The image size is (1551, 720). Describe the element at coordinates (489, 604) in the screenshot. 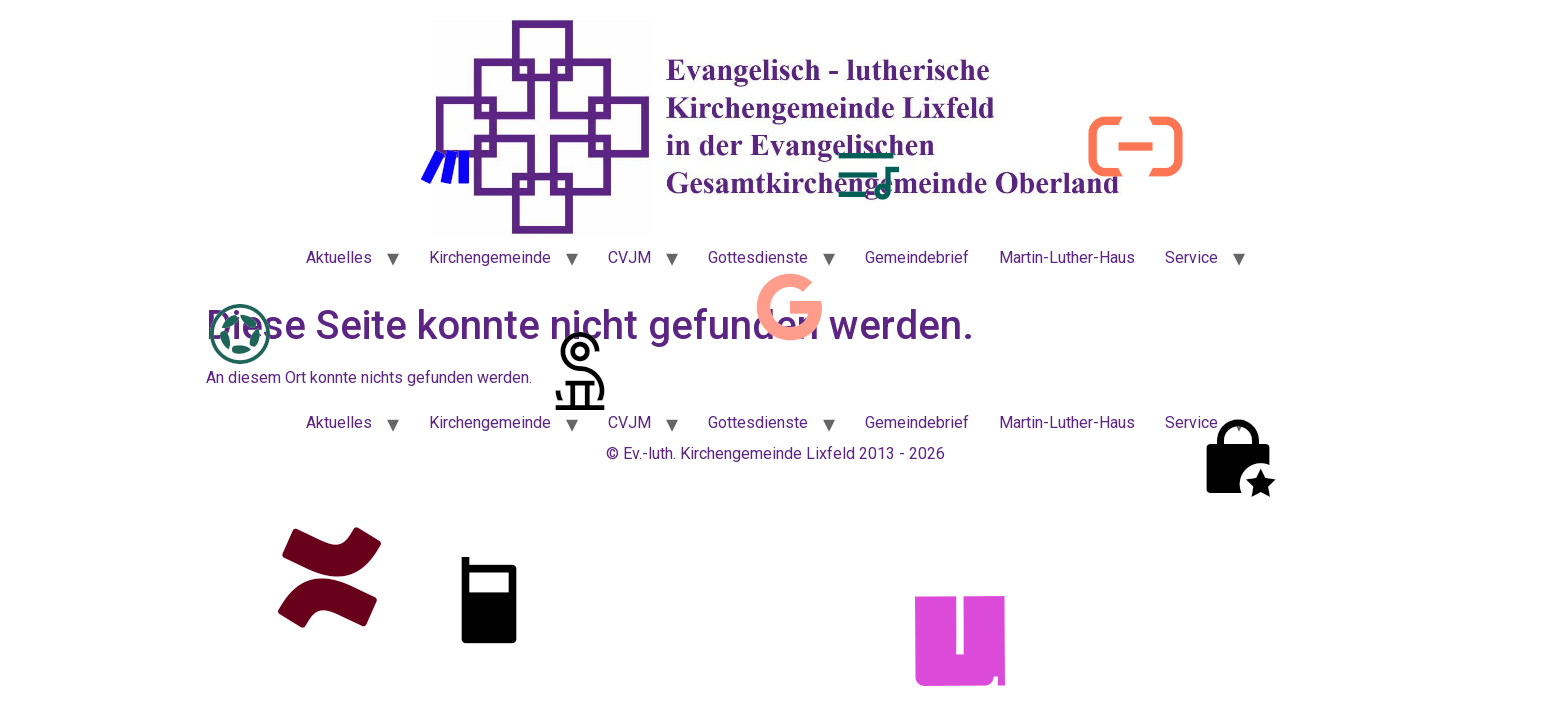

I see `indicates mobile device or phone functionality` at that location.